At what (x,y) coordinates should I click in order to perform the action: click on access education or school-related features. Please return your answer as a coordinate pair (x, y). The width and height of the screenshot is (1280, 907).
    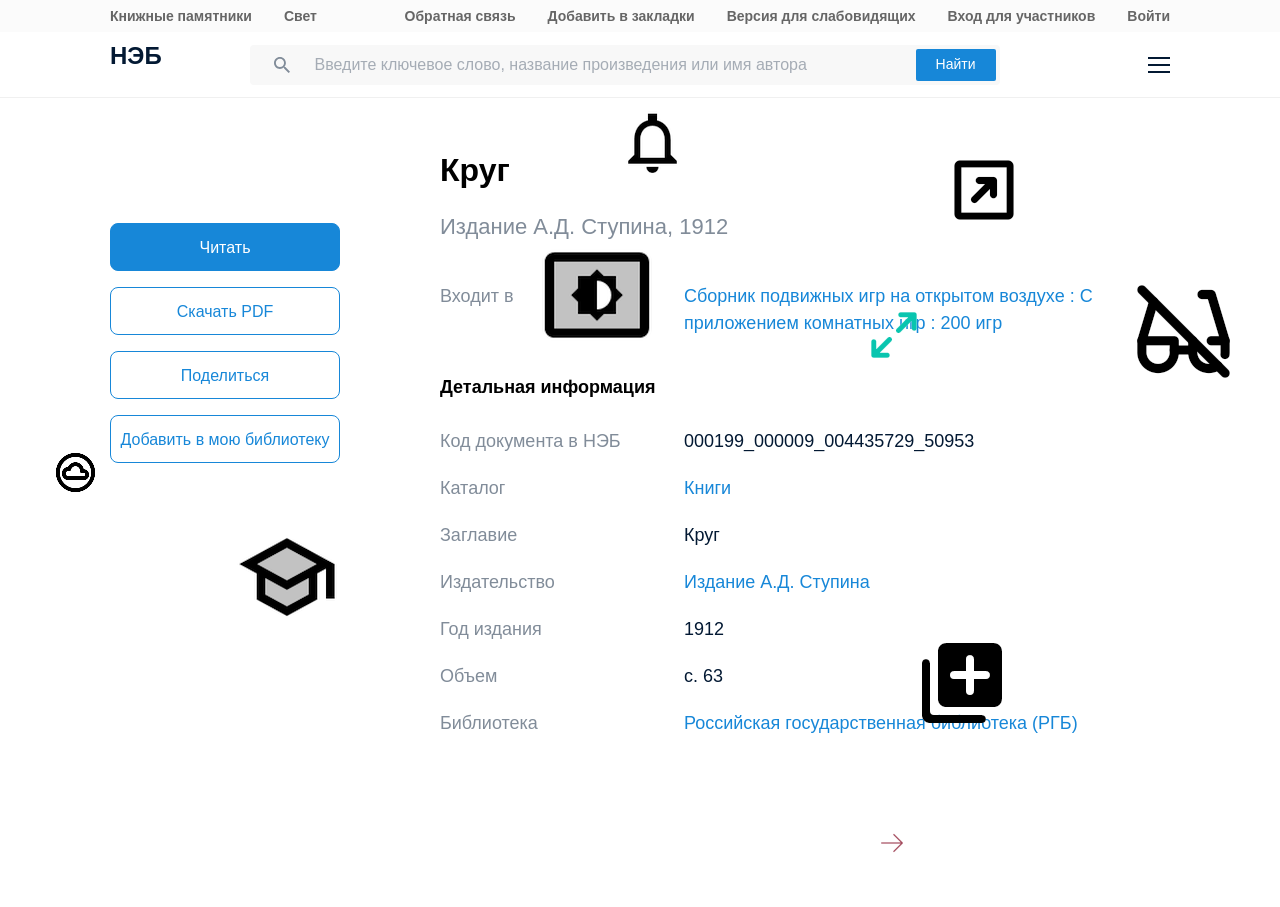
    Looking at the image, I should click on (287, 577).